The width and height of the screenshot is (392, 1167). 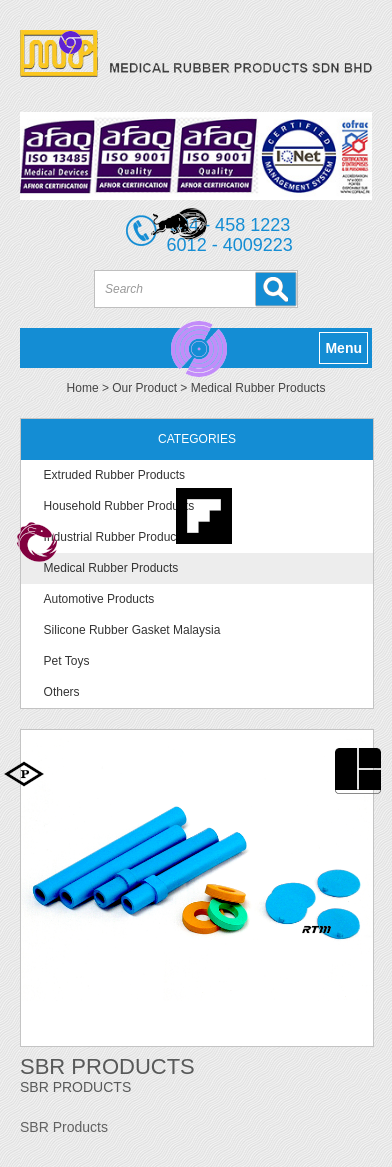 I want to click on ReactiveX library or framework logo, so click(x=37, y=542).